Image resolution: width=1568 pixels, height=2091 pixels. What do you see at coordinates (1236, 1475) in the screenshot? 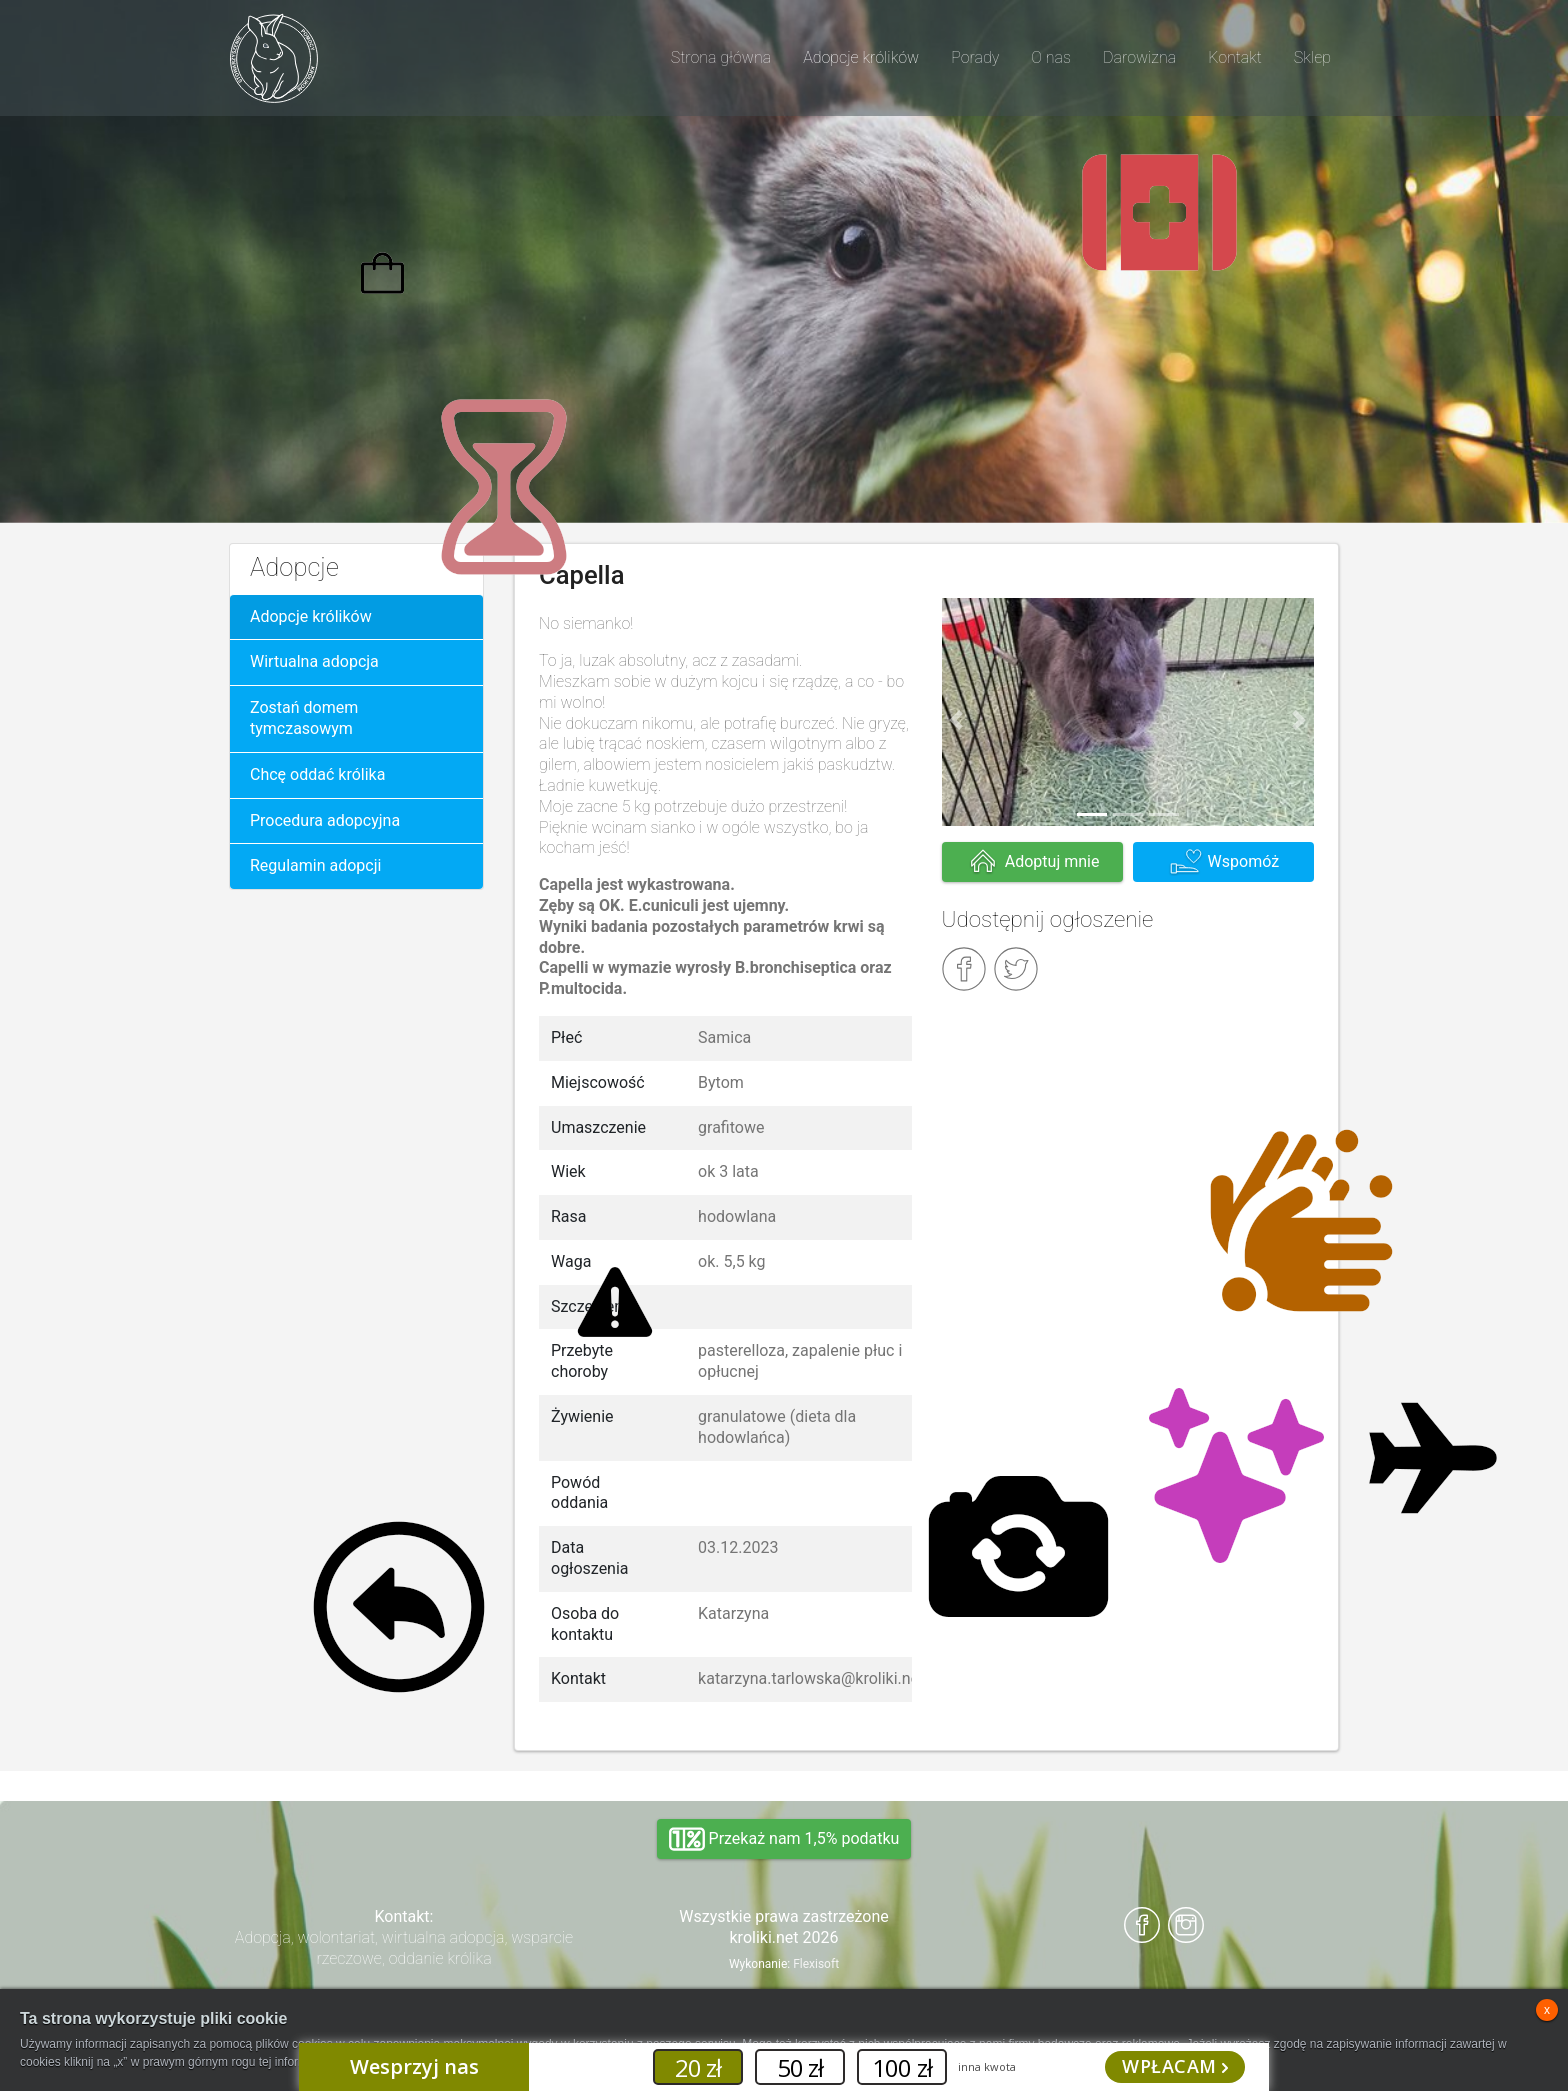
I see `indicates AI-generated or enhanced content` at bounding box center [1236, 1475].